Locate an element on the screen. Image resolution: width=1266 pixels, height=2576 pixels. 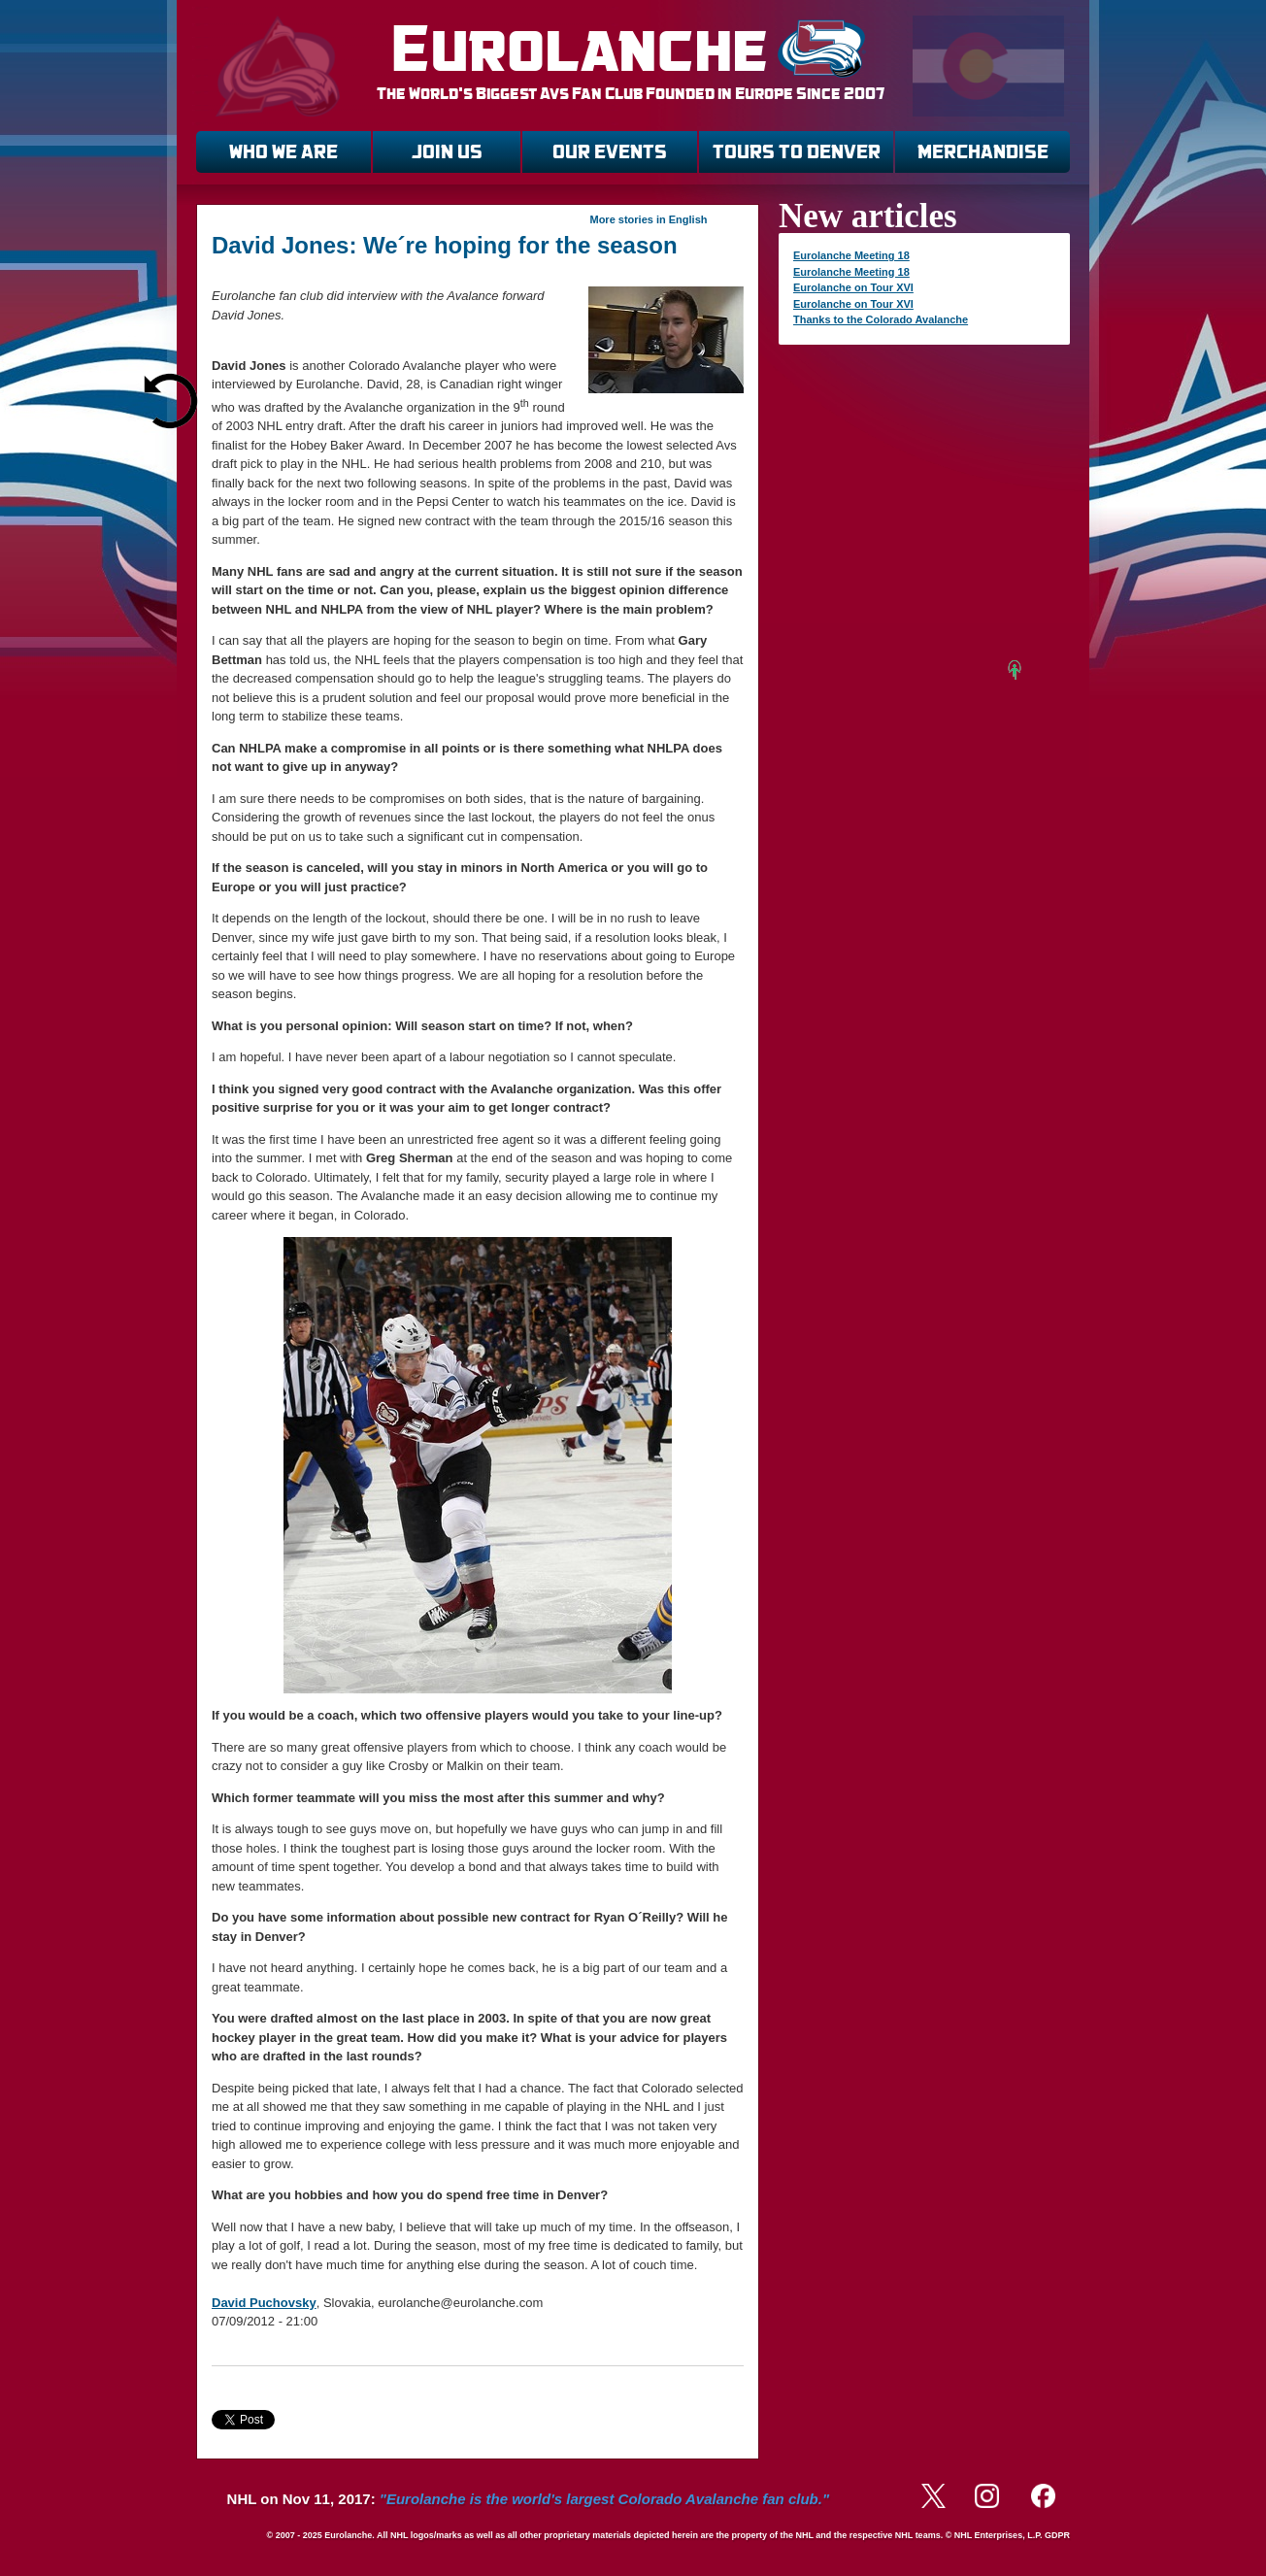
access jump rope workout or exercise is located at coordinates (1015, 670).